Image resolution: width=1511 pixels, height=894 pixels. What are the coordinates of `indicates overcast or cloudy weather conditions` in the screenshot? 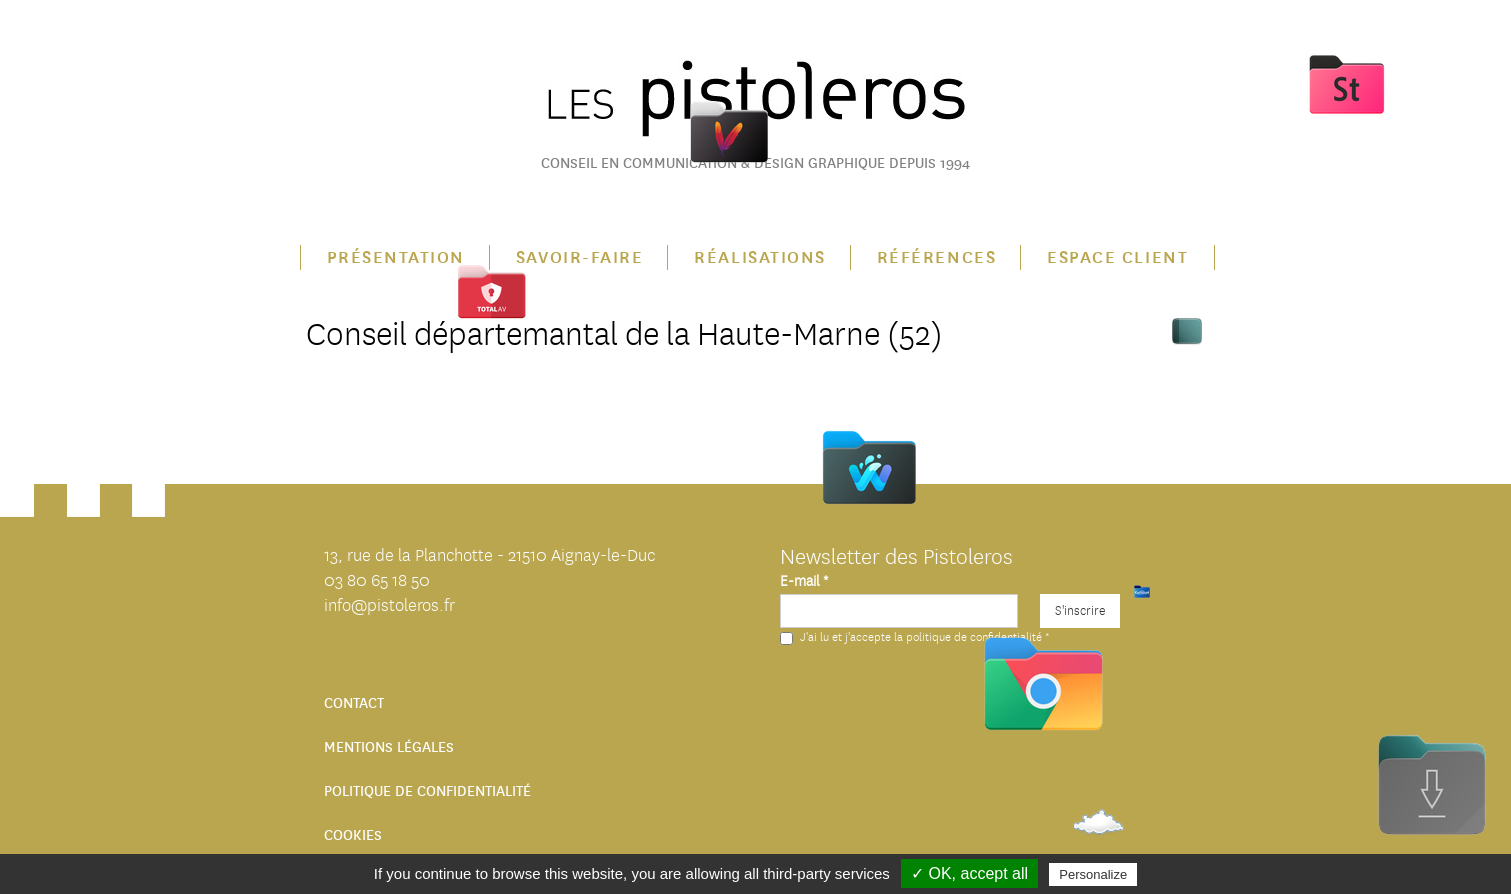 It's located at (1098, 825).